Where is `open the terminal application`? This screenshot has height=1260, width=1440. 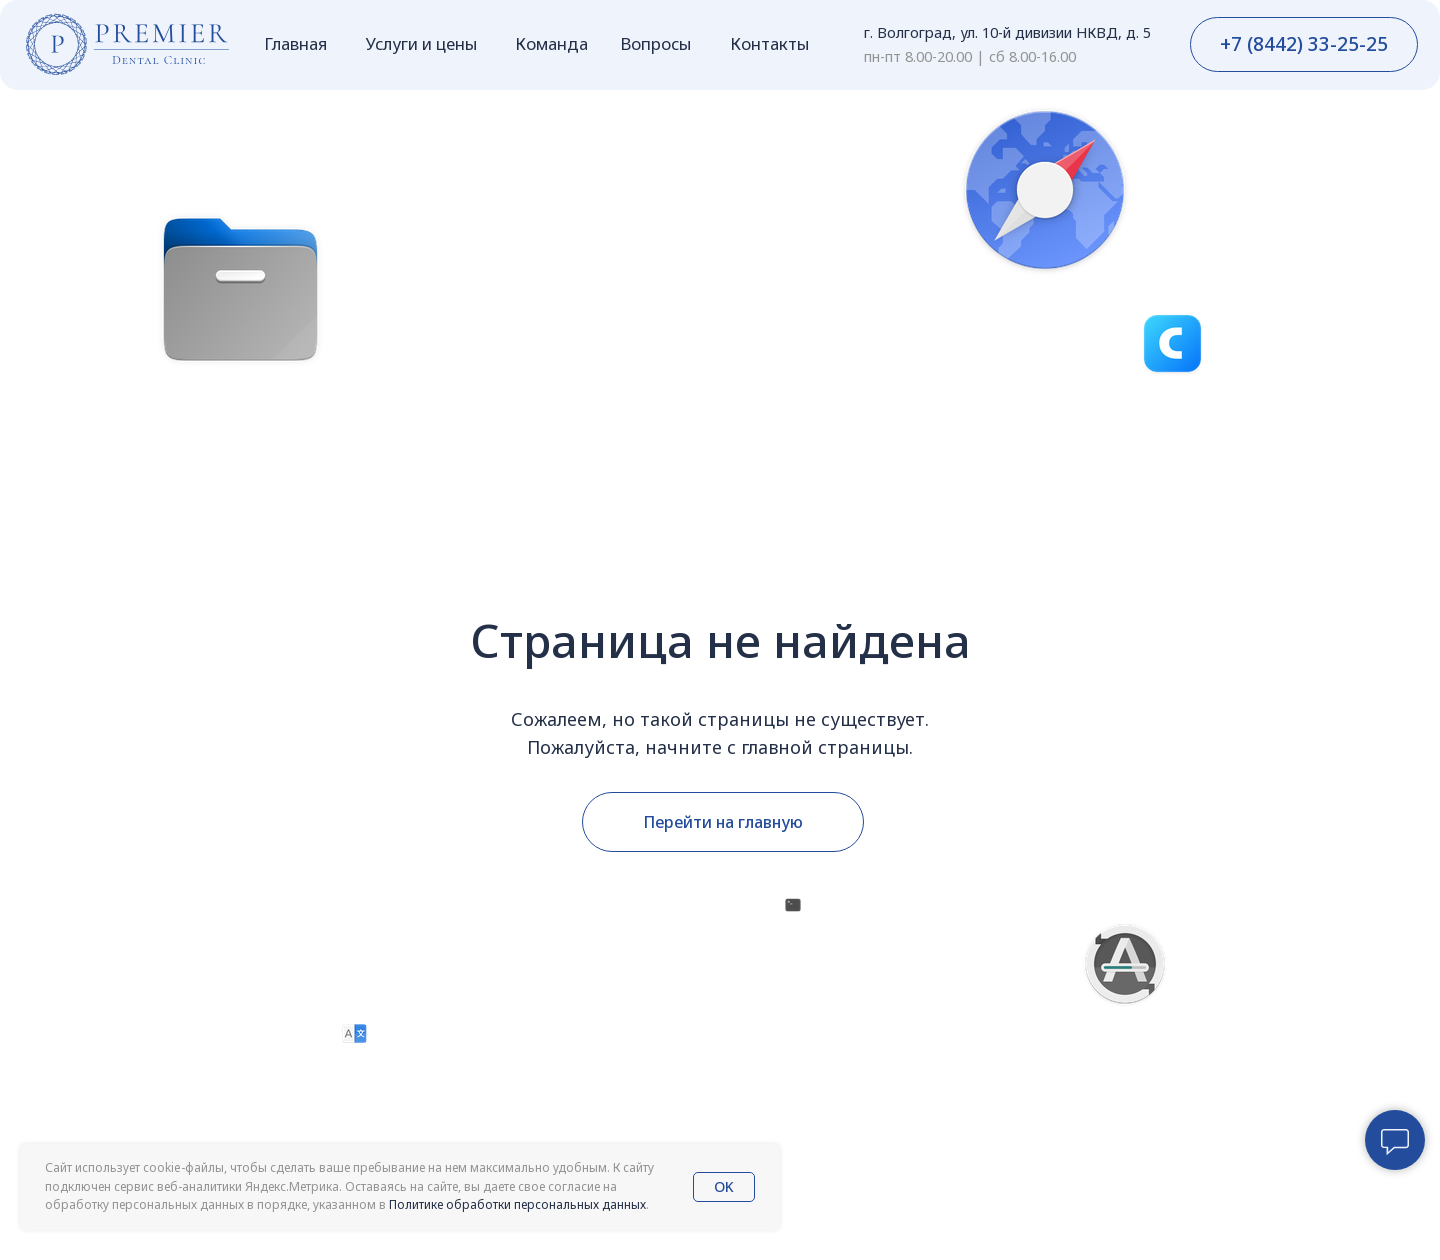 open the terminal application is located at coordinates (793, 905).